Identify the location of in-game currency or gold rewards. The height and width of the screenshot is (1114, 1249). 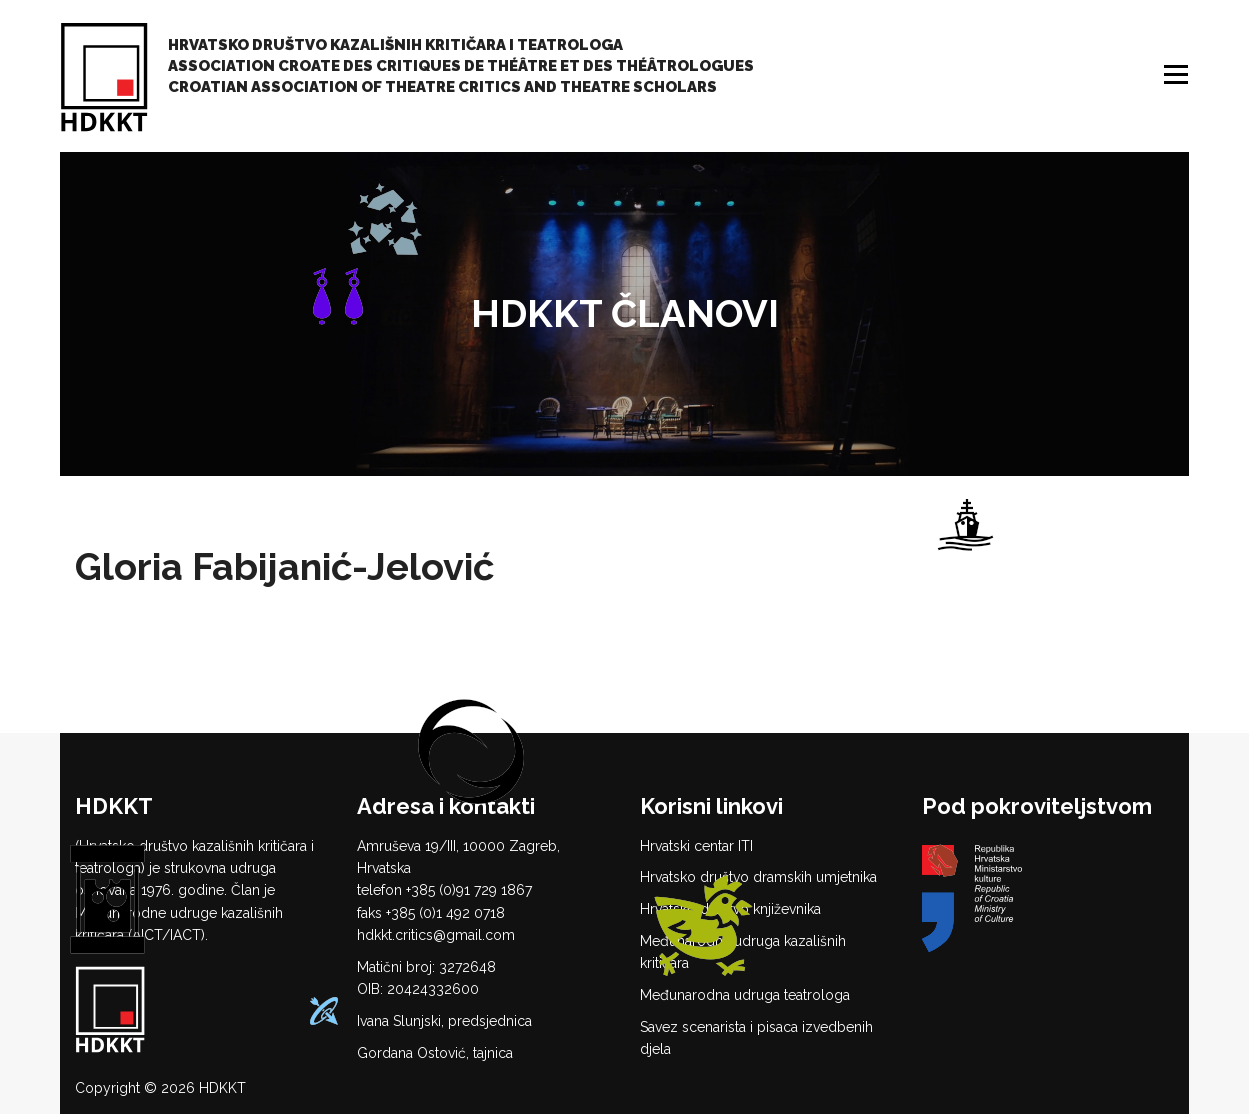
(385, 219).